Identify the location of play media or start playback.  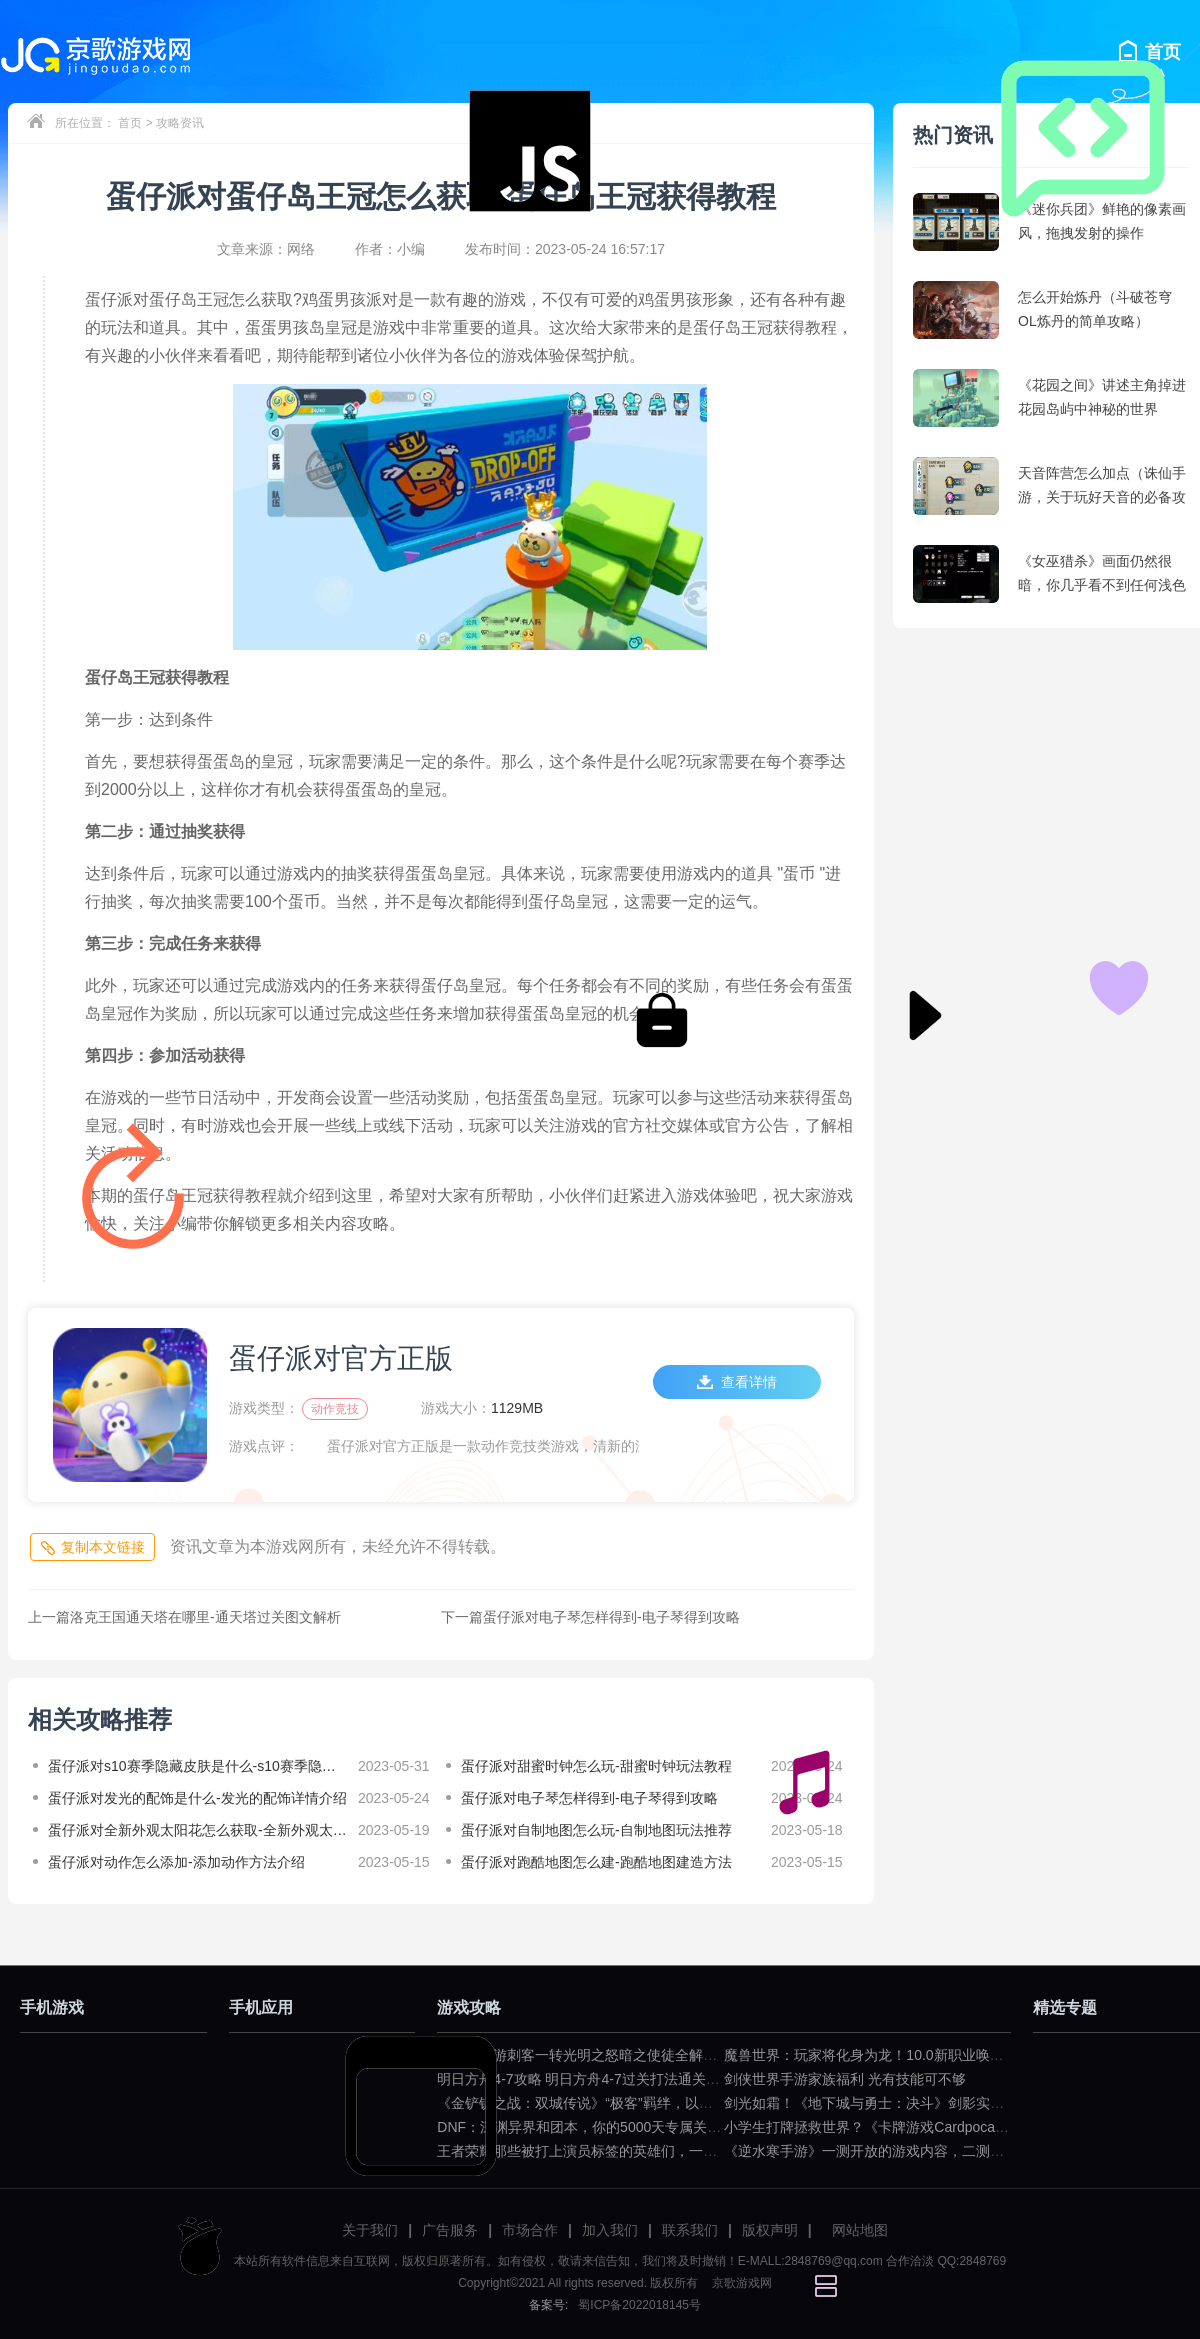
(925, 1015).